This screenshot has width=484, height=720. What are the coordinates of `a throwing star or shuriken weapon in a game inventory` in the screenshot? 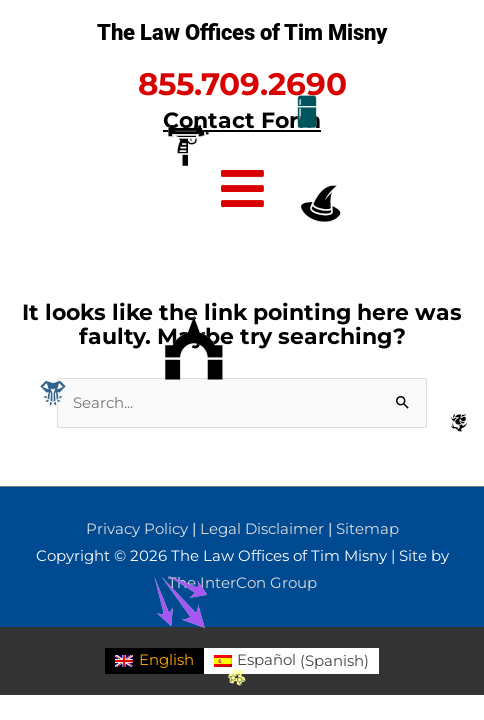 It's located at (236, 676).